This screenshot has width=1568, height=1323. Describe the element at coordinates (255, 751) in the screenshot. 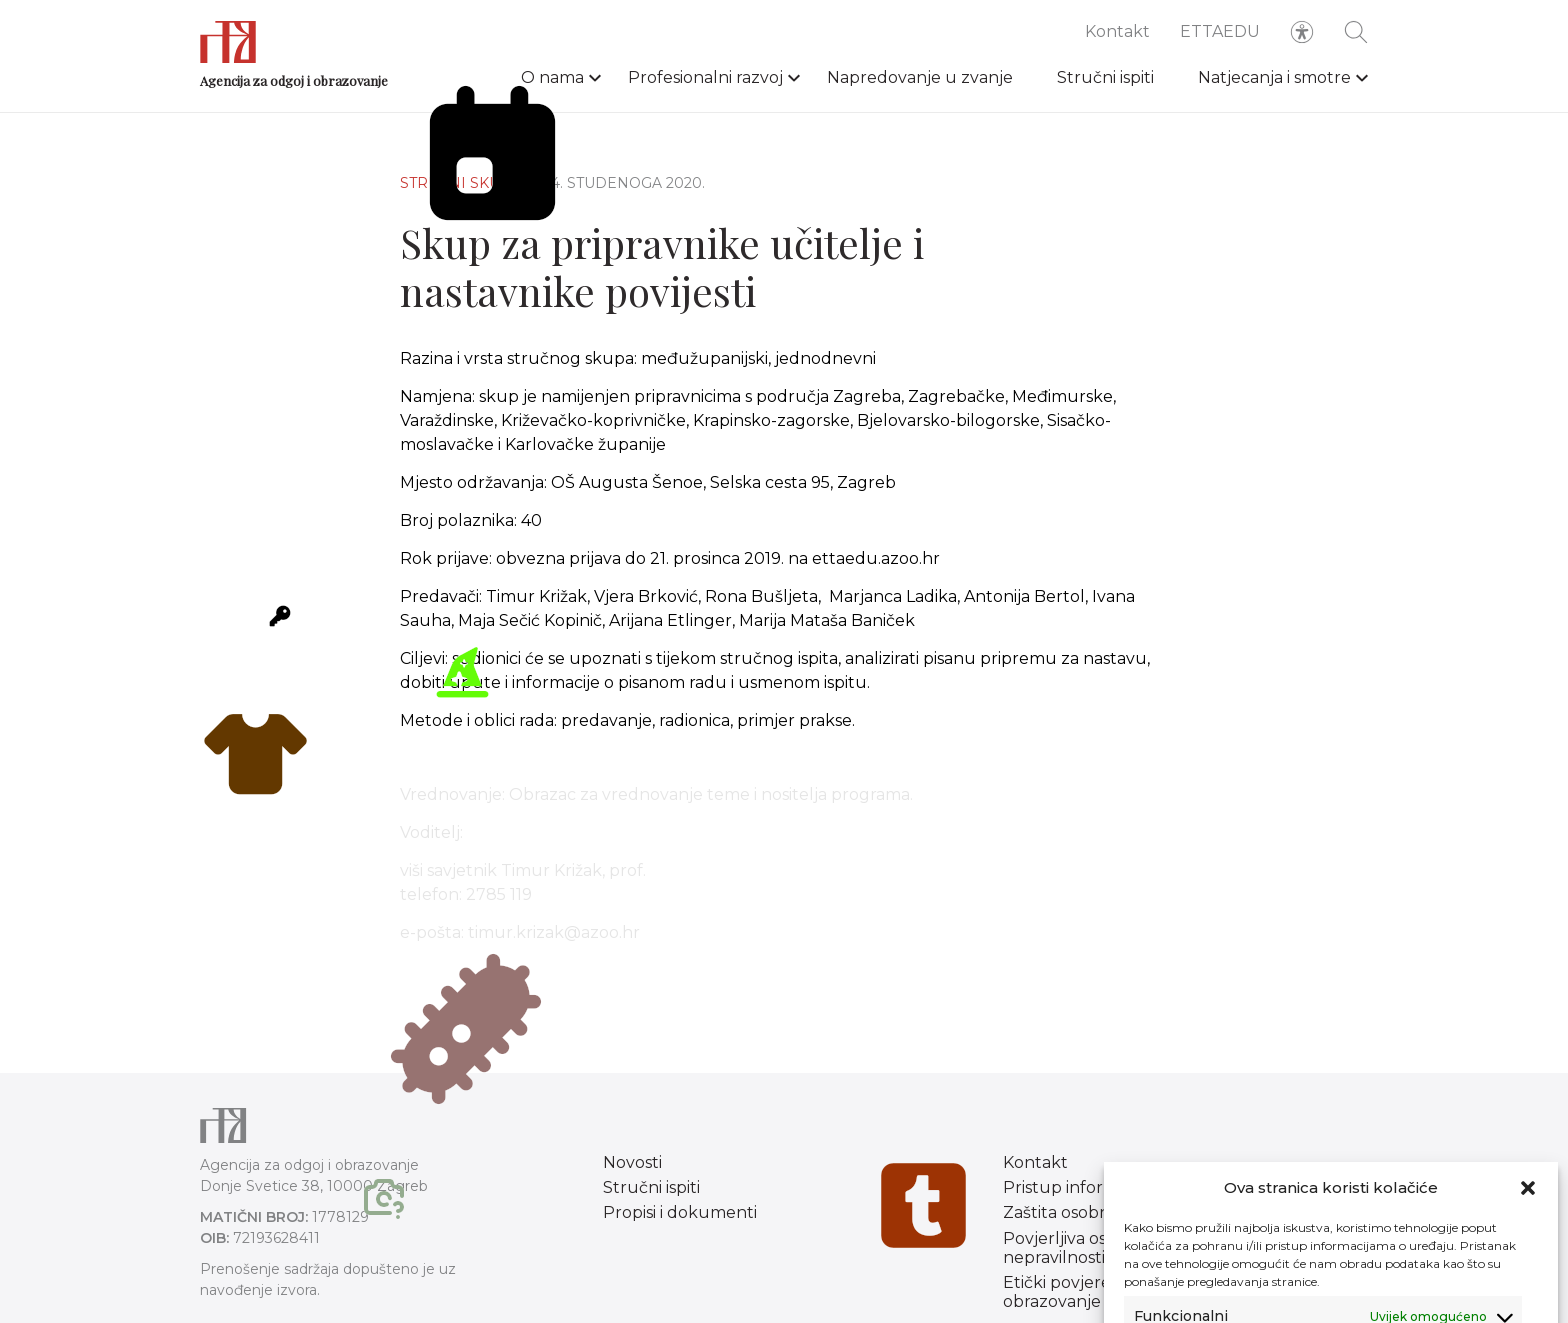

I see `browse clothing or apparel items` at that location.